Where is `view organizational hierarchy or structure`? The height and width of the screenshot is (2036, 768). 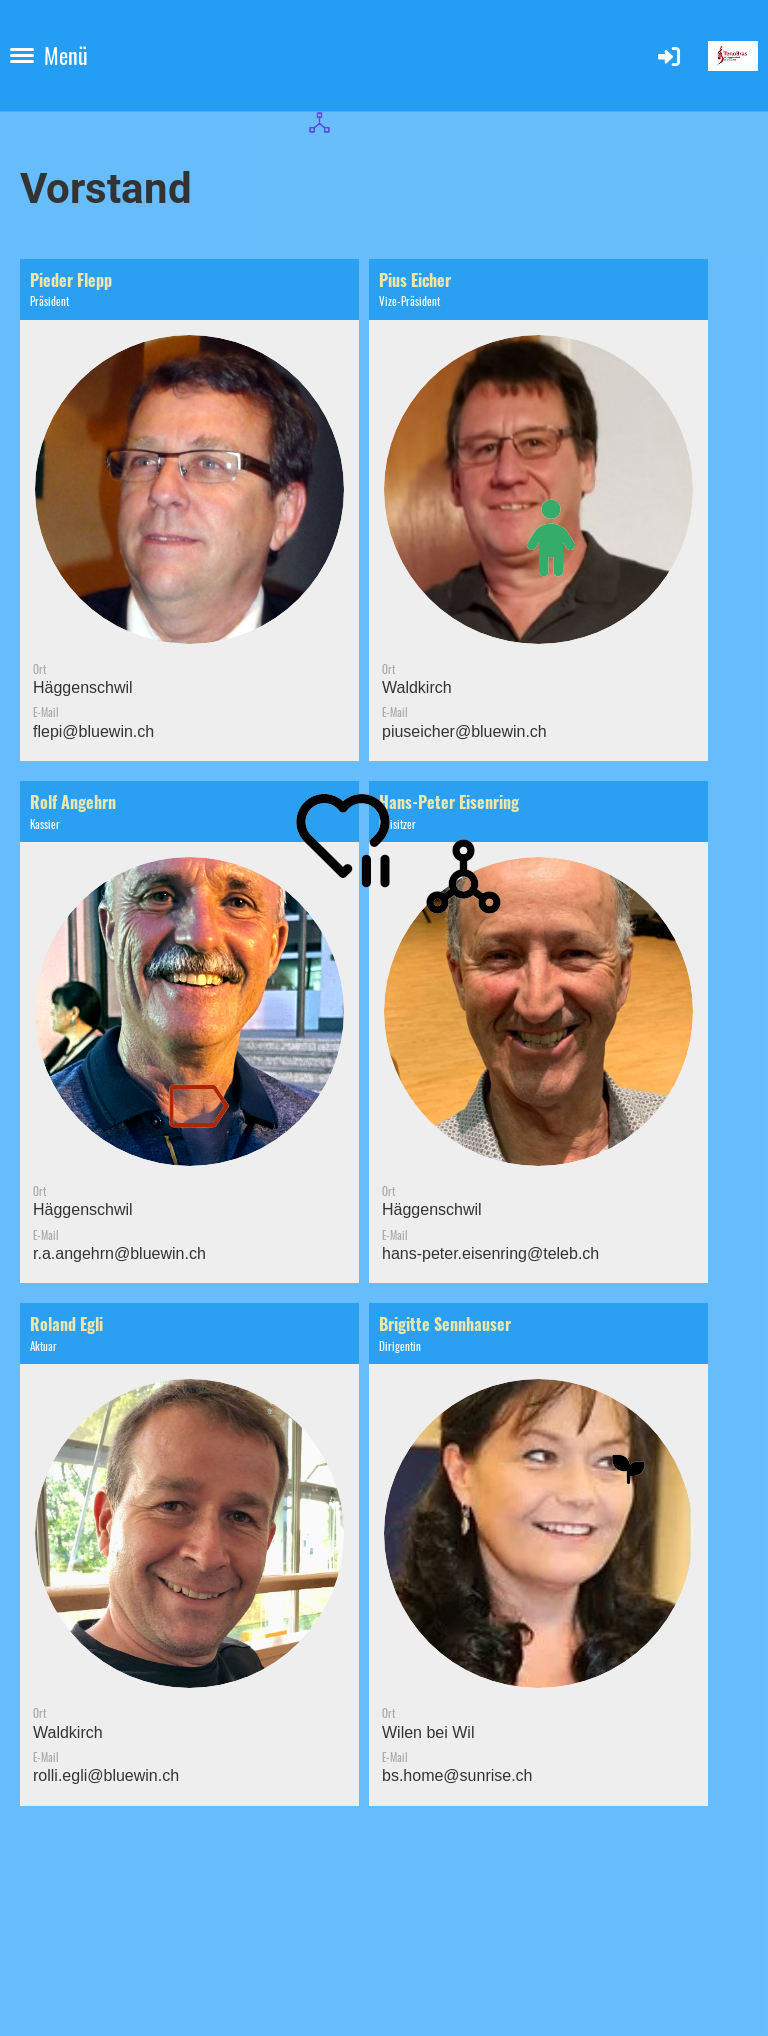 view organizational hierarchy or structure is located at coordinates (319, 122).